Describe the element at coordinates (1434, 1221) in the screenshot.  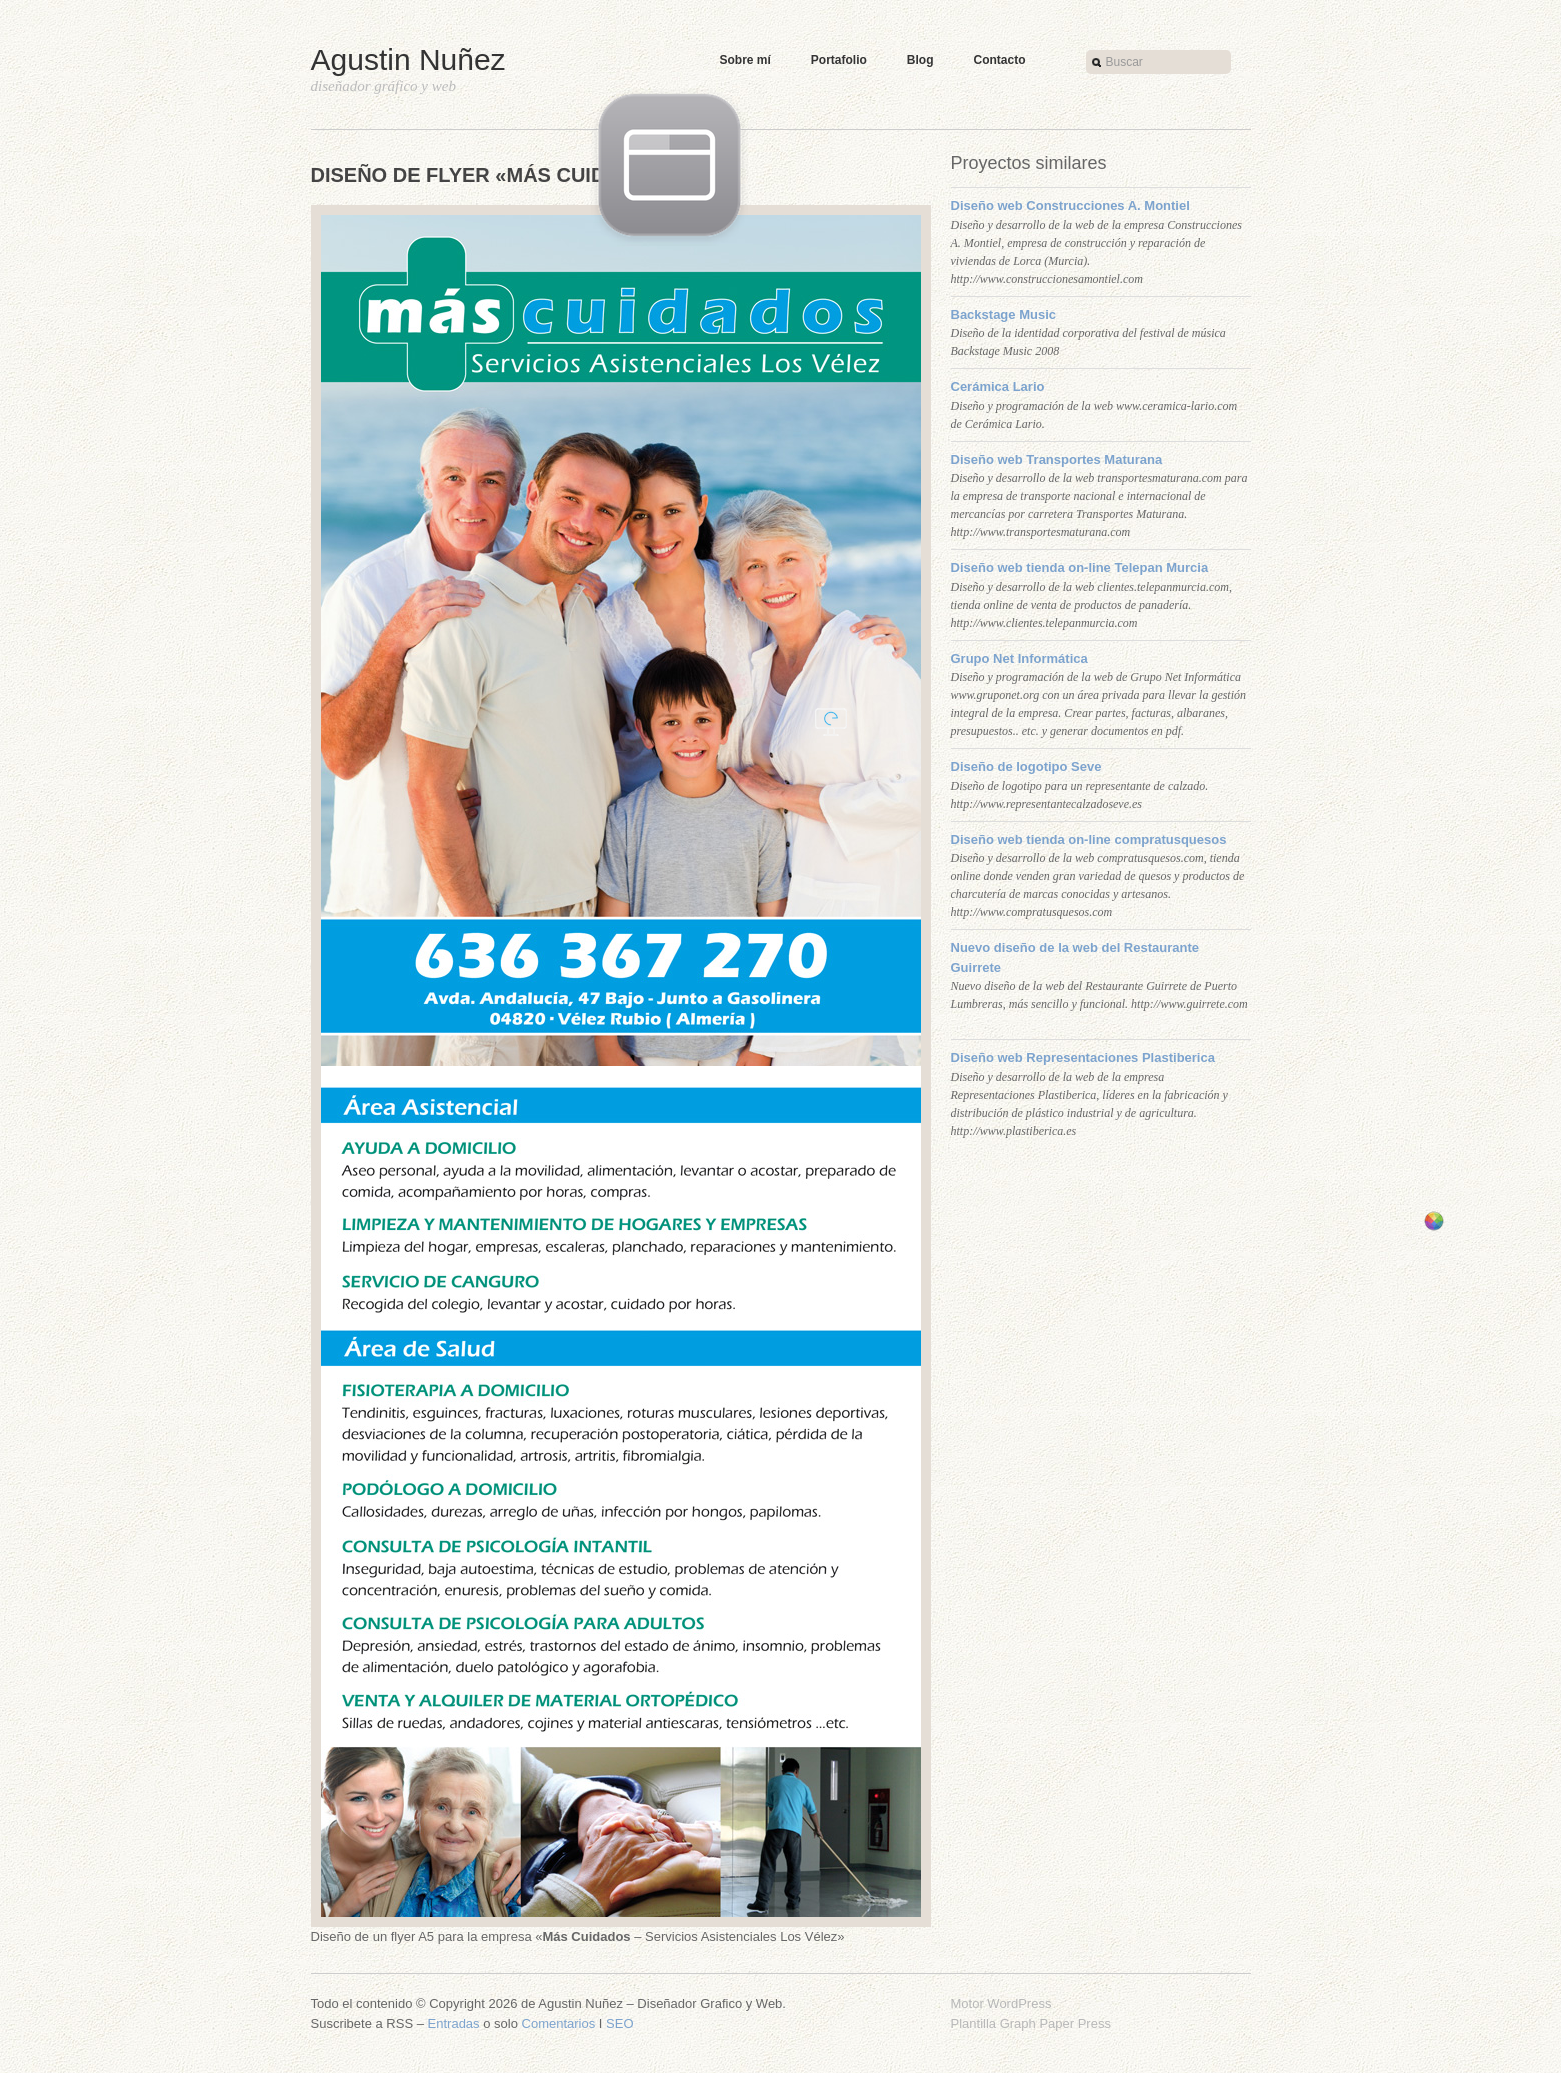
I see `open color picker tool` at that location.